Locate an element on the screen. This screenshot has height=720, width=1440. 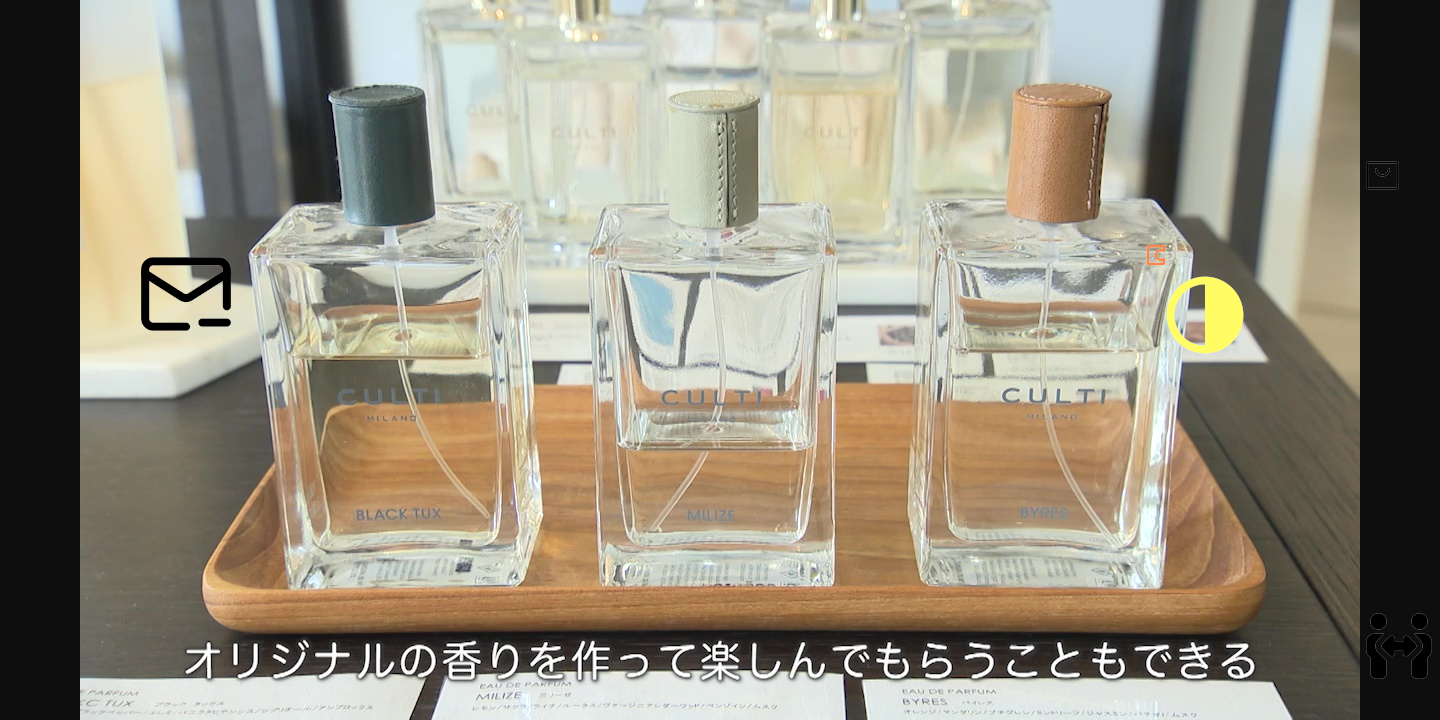
manage user connections or relationships is located at coordinates (1399, 646).